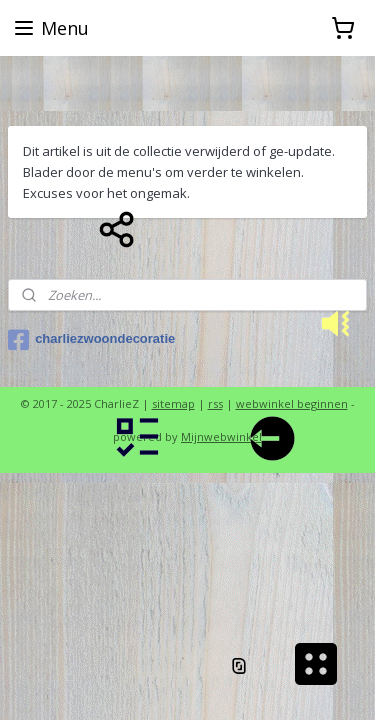 The width and height of the screenshot is (375, 720). Describe the element at coordinates (117, 229) in the screenshot. I see `share this content` at that location.